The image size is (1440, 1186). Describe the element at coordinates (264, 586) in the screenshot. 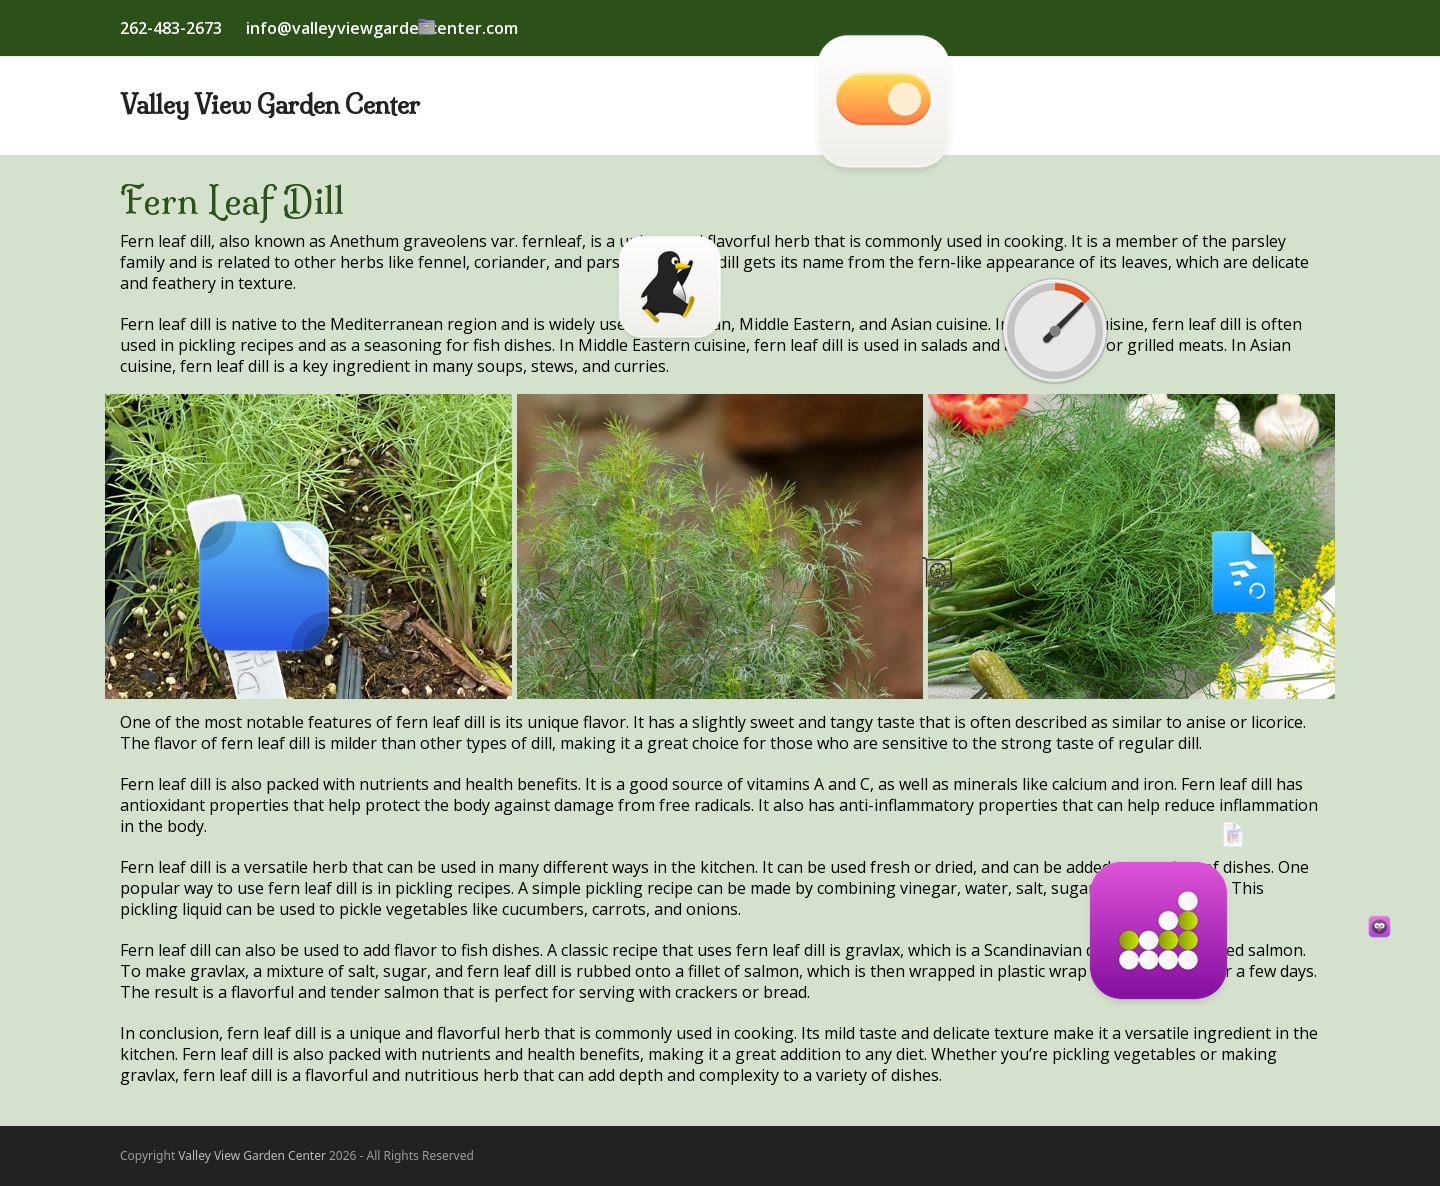

I see `open hot corners system preferences` at that location.